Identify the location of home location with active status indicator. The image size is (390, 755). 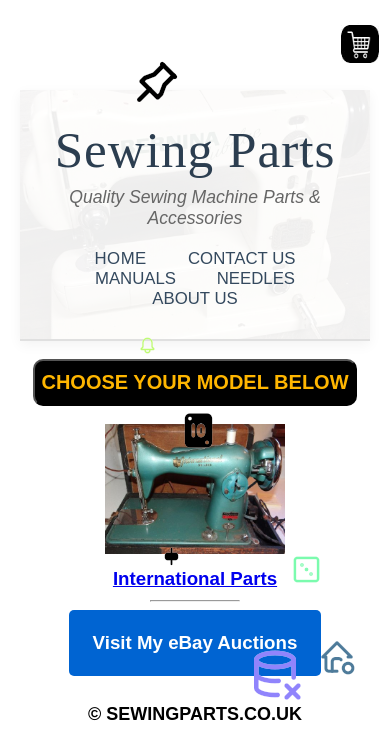
(337, 657).